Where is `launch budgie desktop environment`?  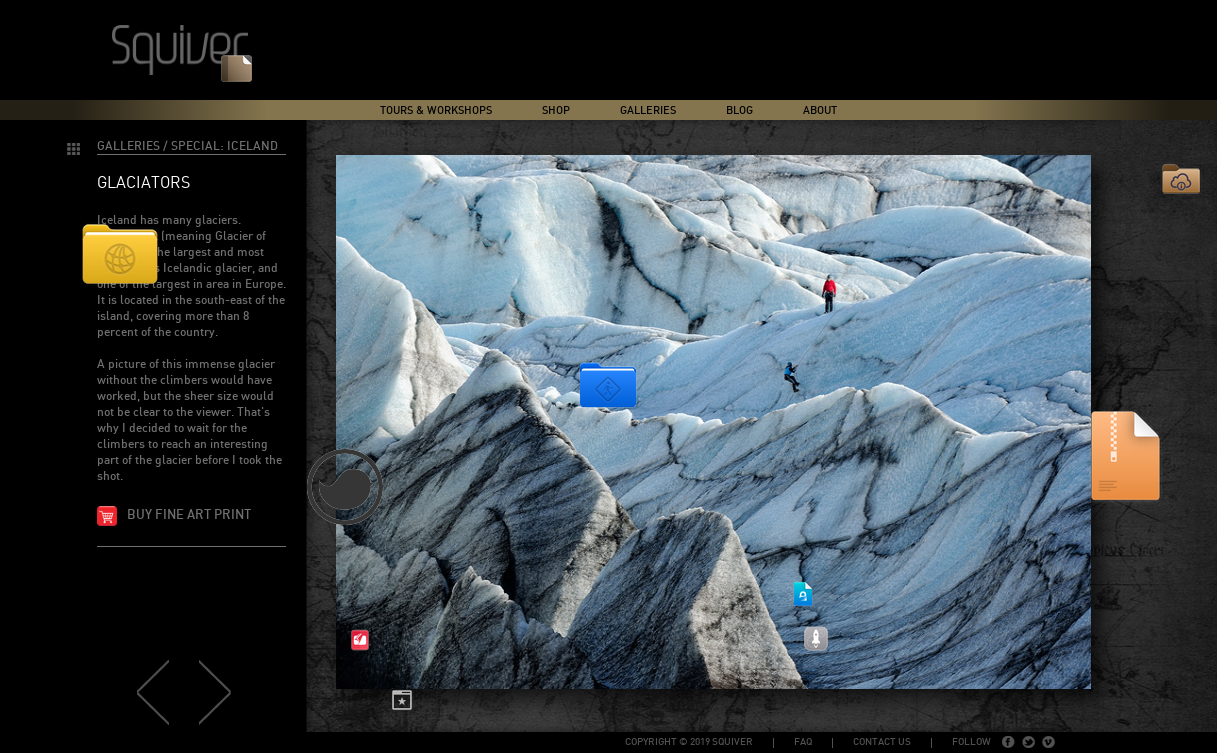 launch budgie desktop environment is located at coordinates (345, 487).